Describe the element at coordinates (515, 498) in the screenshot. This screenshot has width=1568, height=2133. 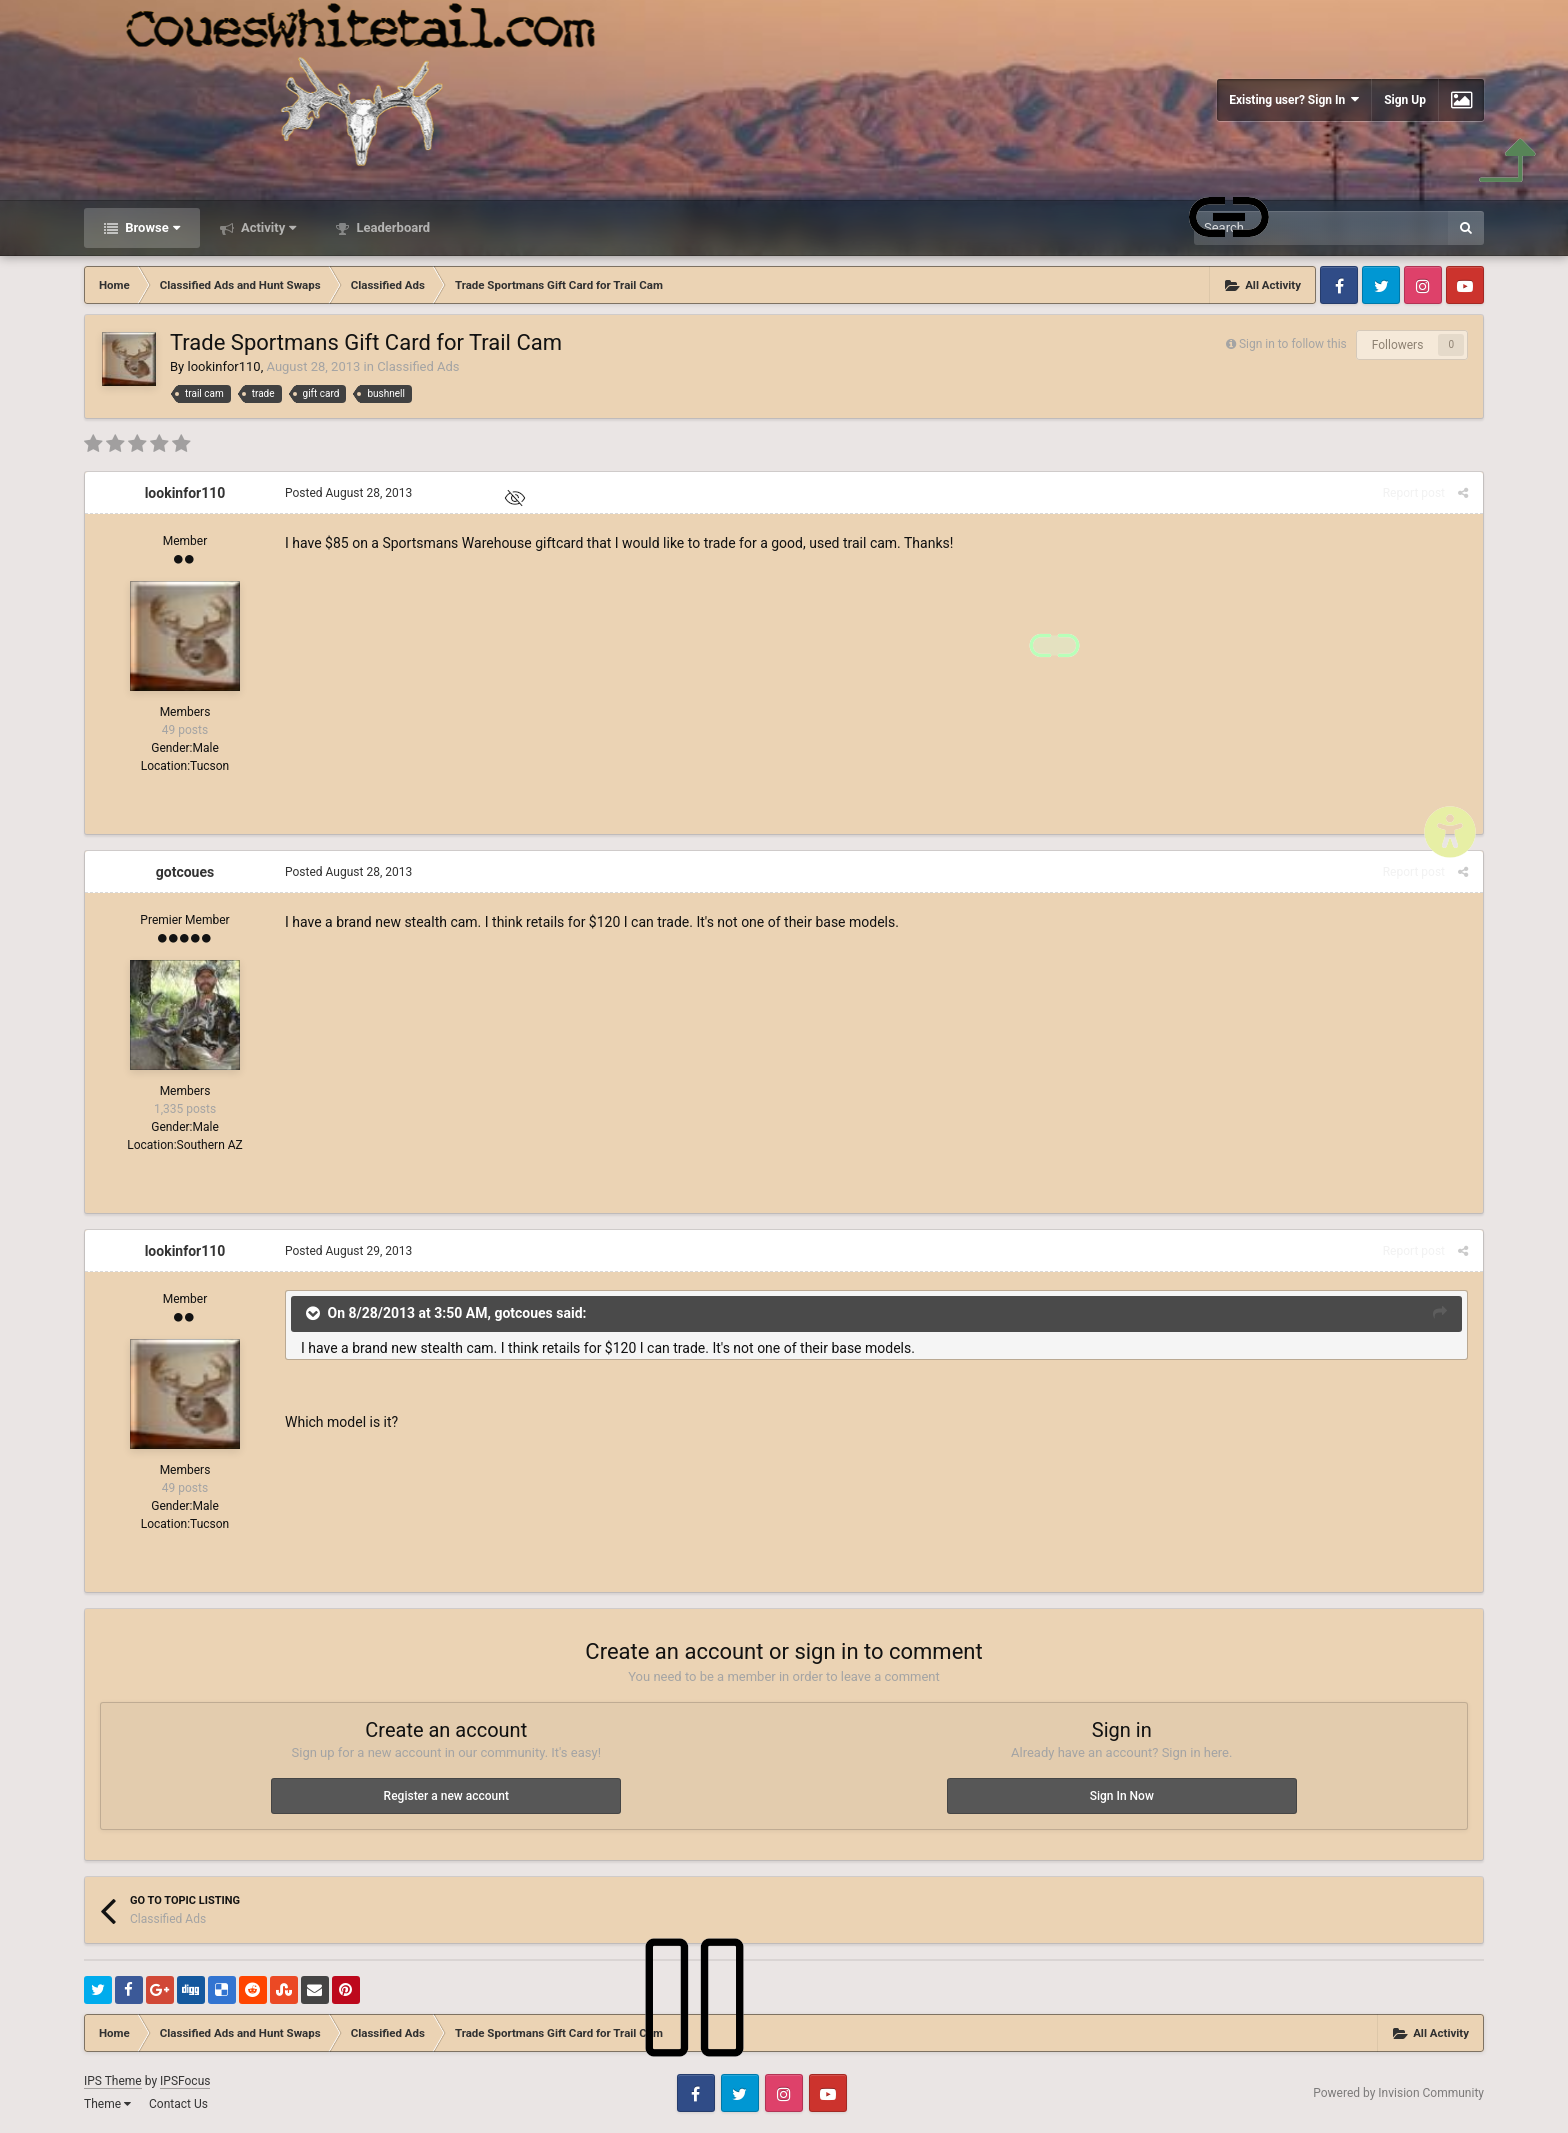
I see `hide password or sensitive content` at that location.